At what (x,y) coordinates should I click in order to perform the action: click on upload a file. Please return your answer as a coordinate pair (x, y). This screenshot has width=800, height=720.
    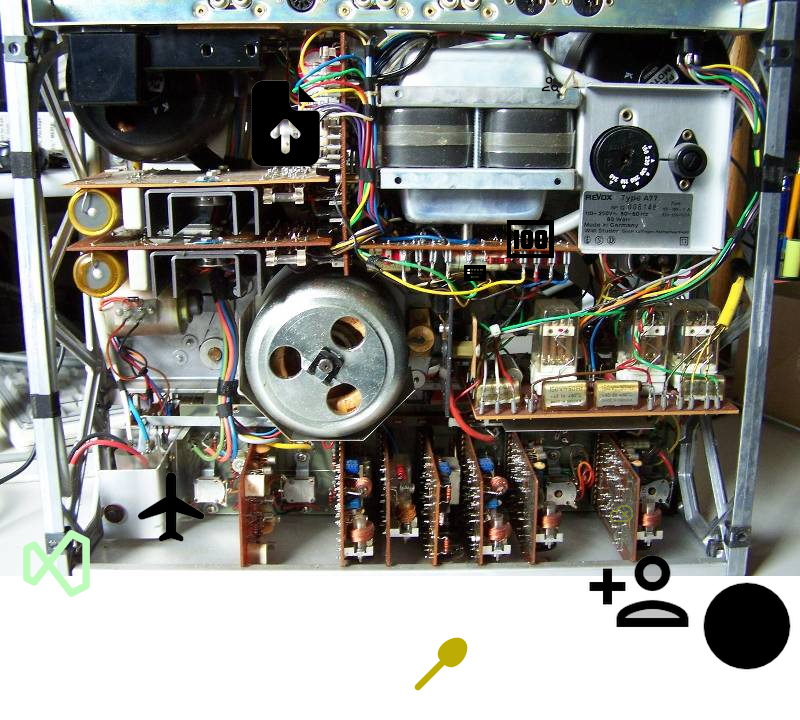
    Looking at the image, I should click on (285, 123).